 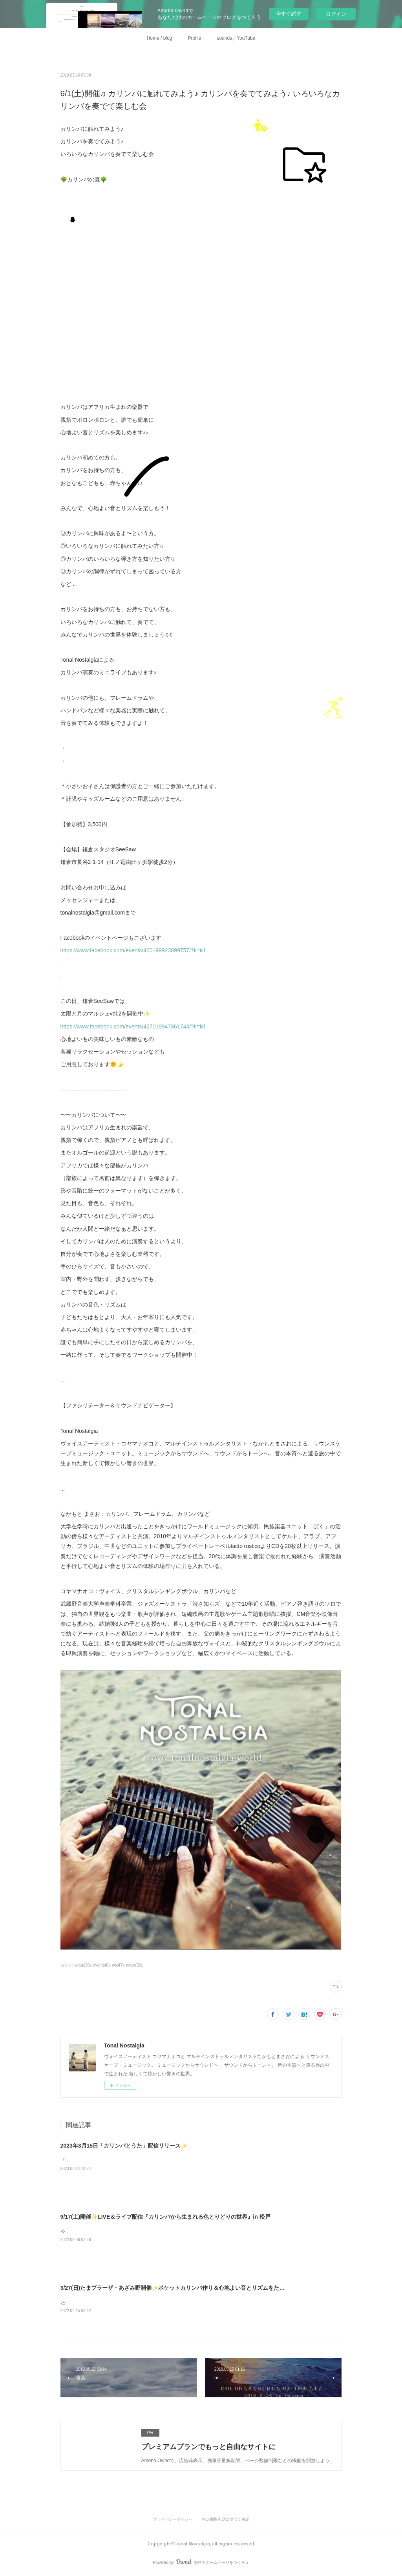 What do you see at coordinates (73, 220) in the screenshot?
I see `open QQ messaging app` at bounding box center [73, 220].